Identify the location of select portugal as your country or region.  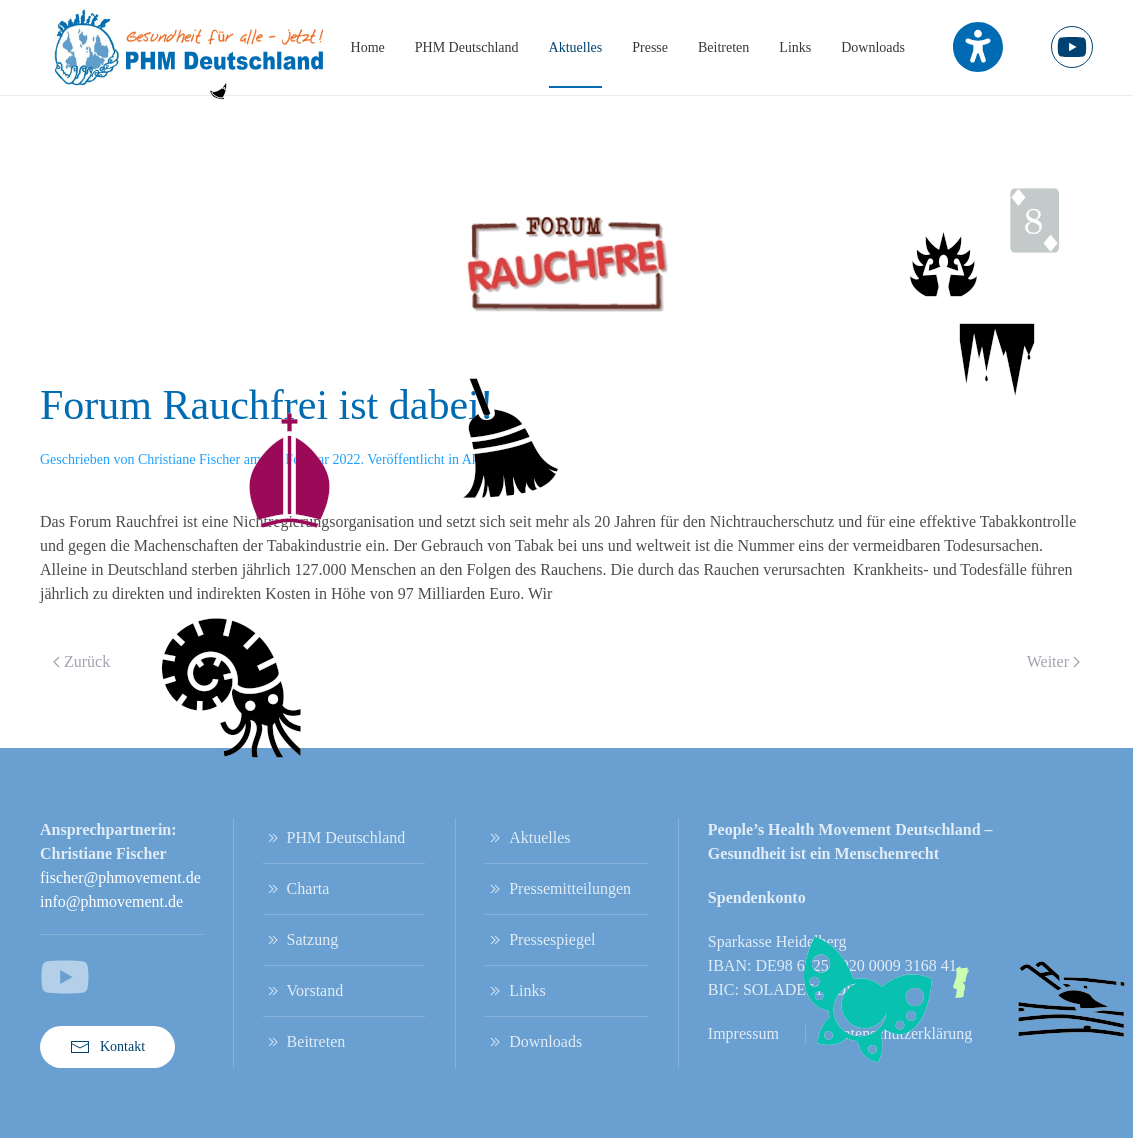
(961, 982).